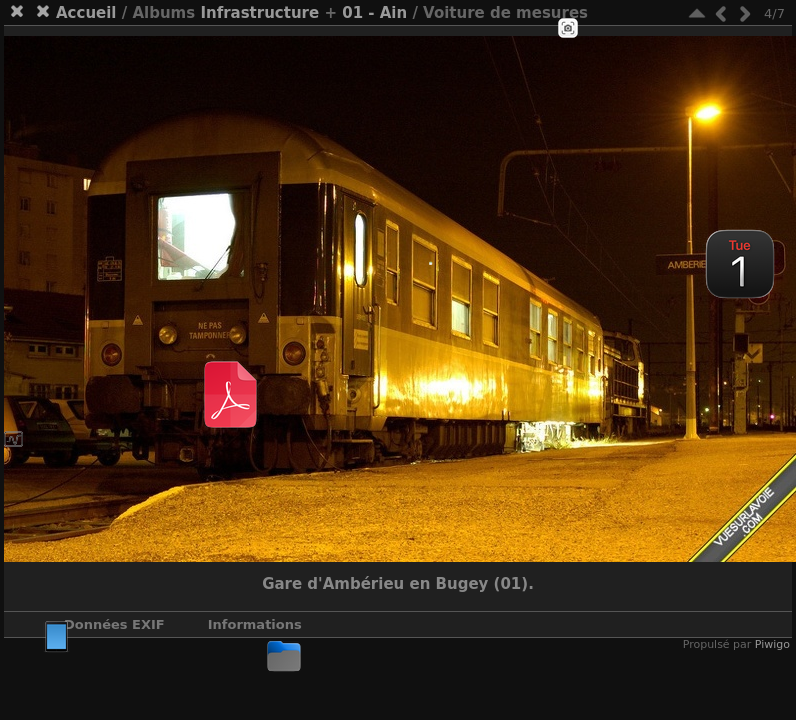  What do you see at coordinates (740, 264) in the screenshot?
I see `open the calendar app` at bounding box center [740, 264].